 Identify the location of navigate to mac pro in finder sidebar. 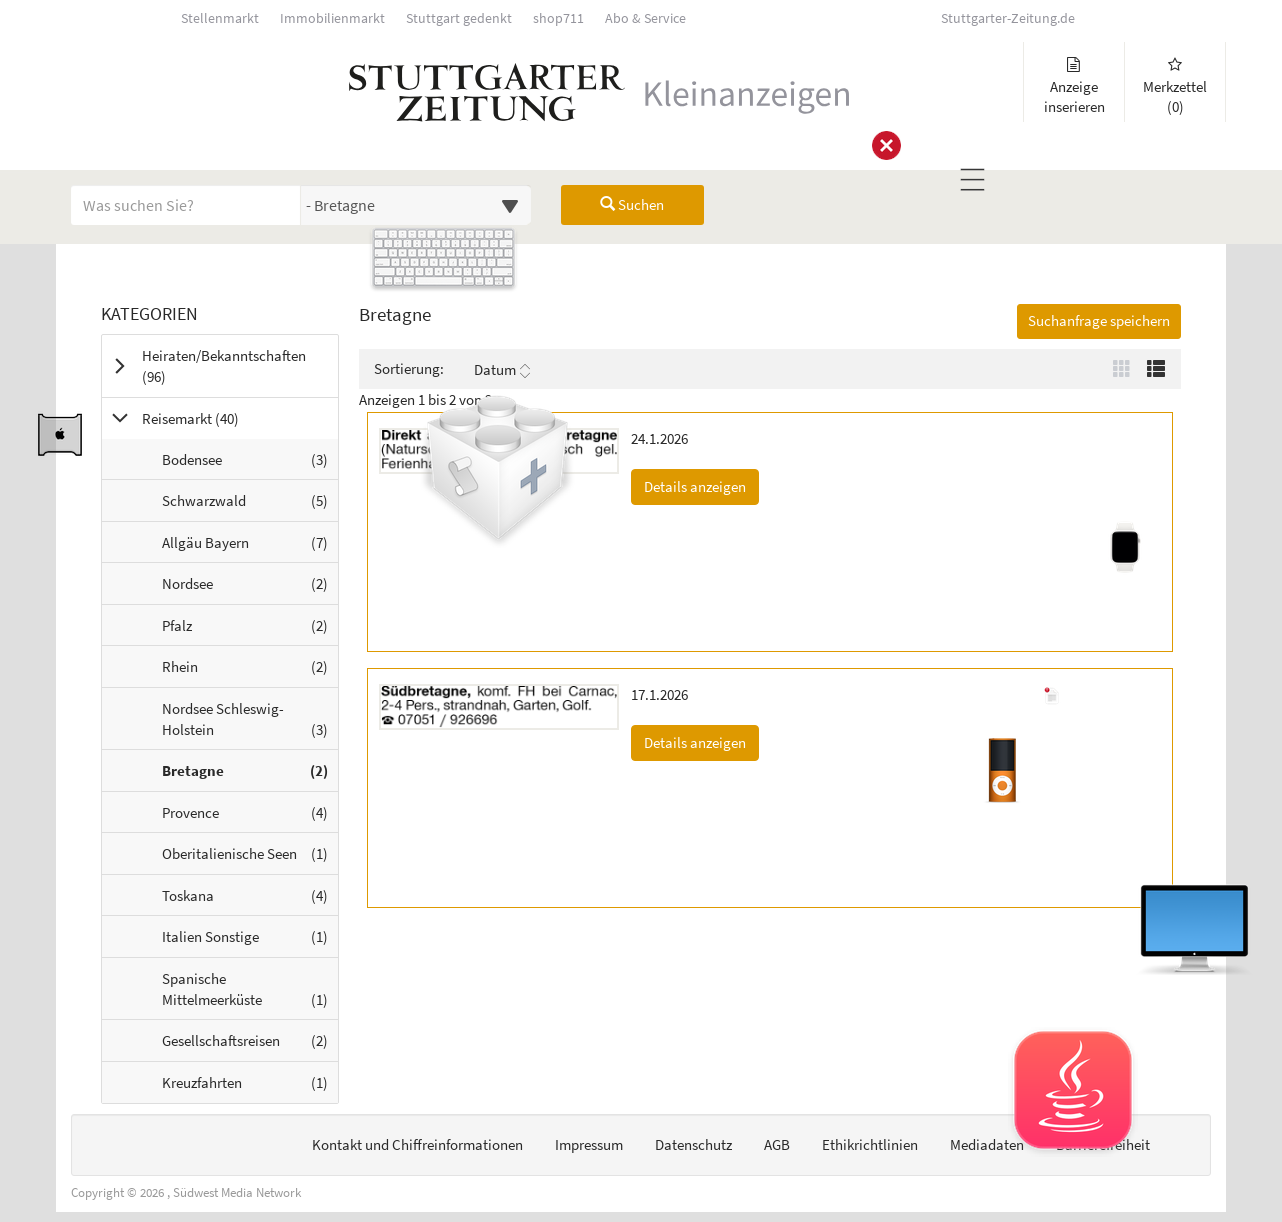
(60, 434).